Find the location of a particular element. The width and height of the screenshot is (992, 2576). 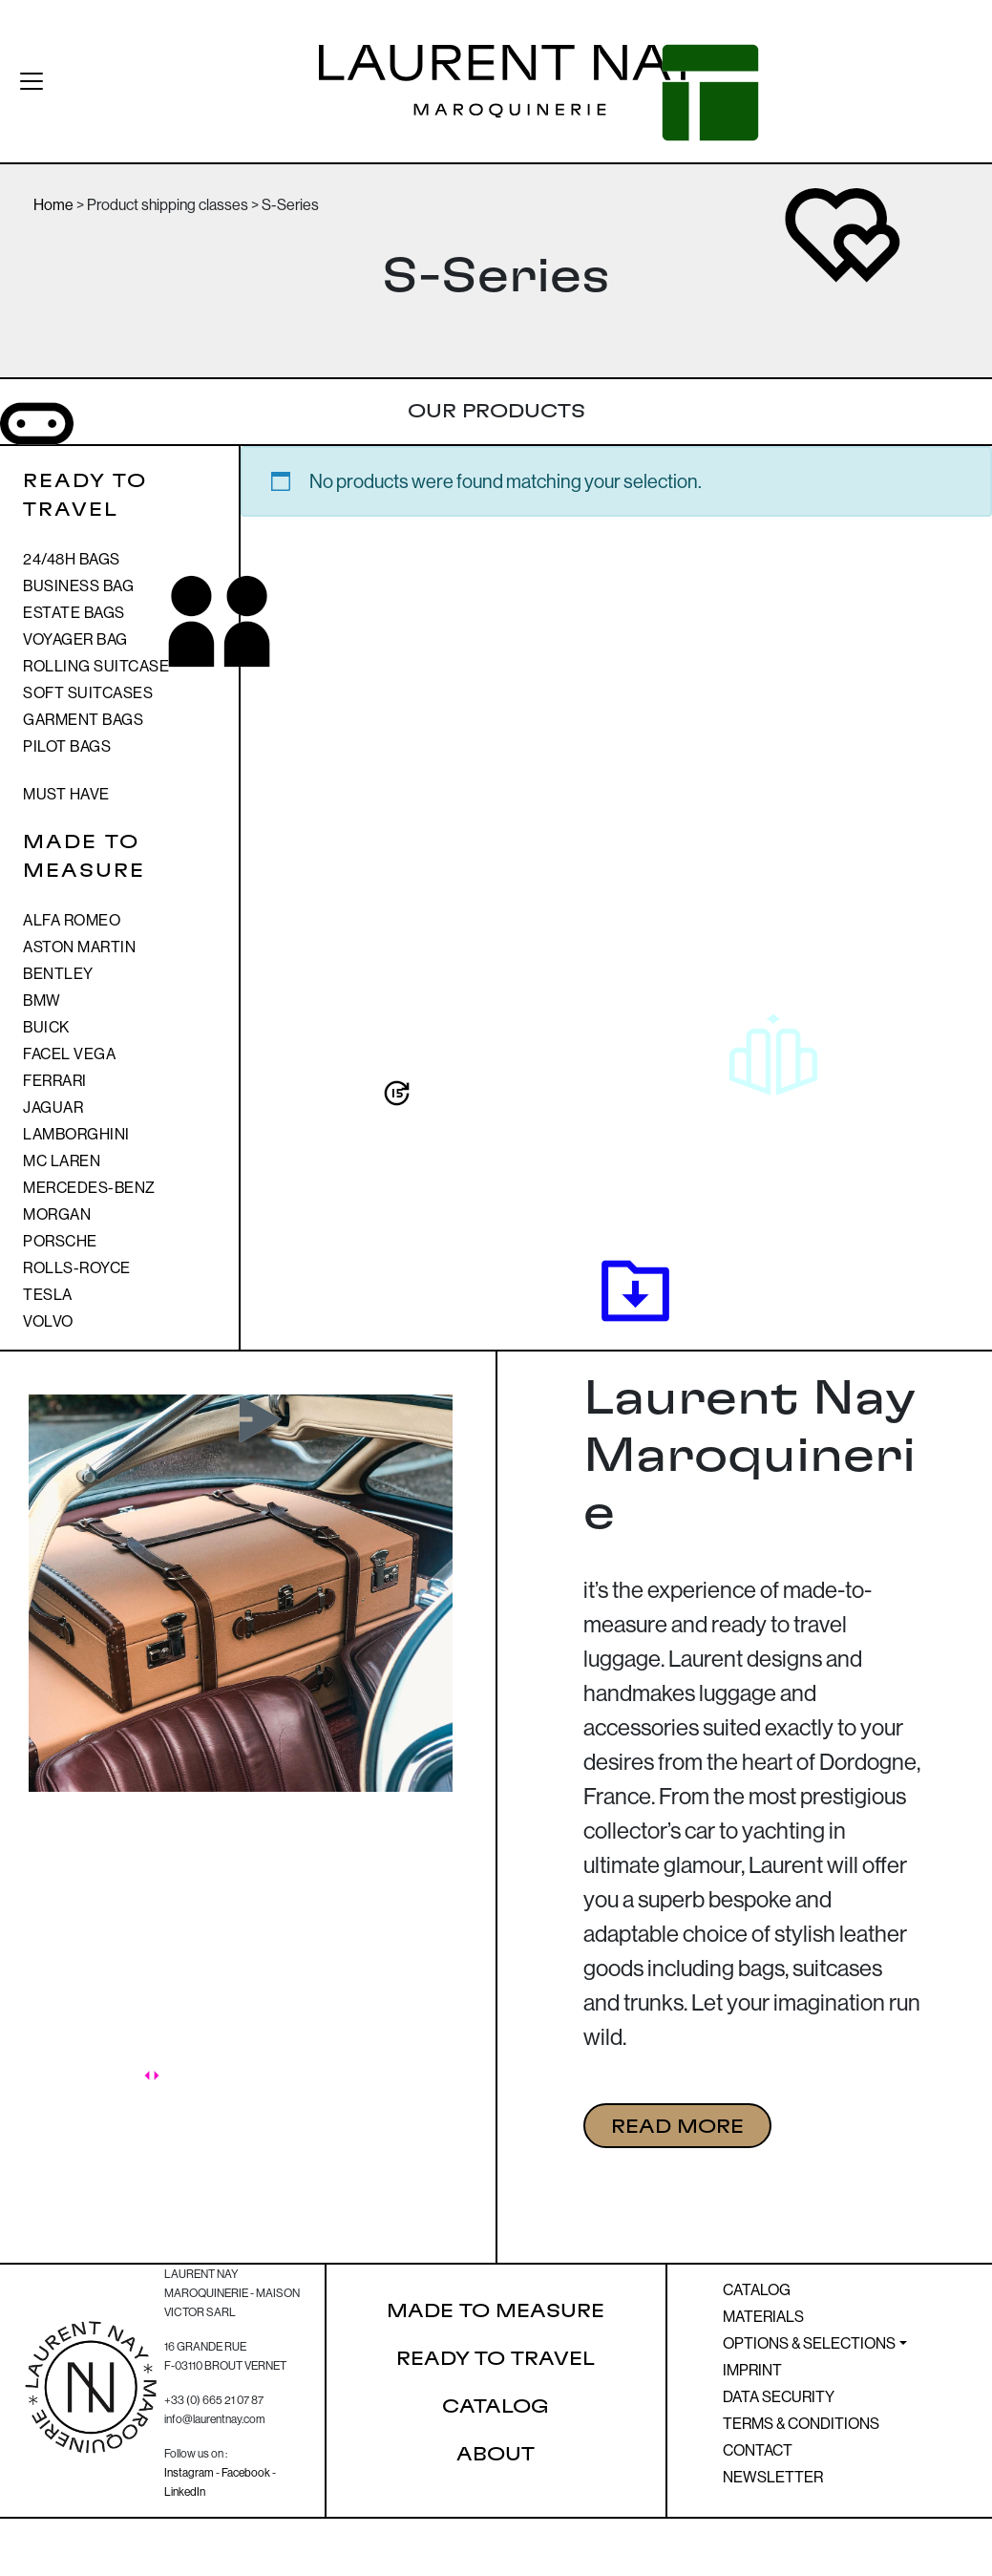

switch to header and sidebar layout view is located at coordinates (710, 93).